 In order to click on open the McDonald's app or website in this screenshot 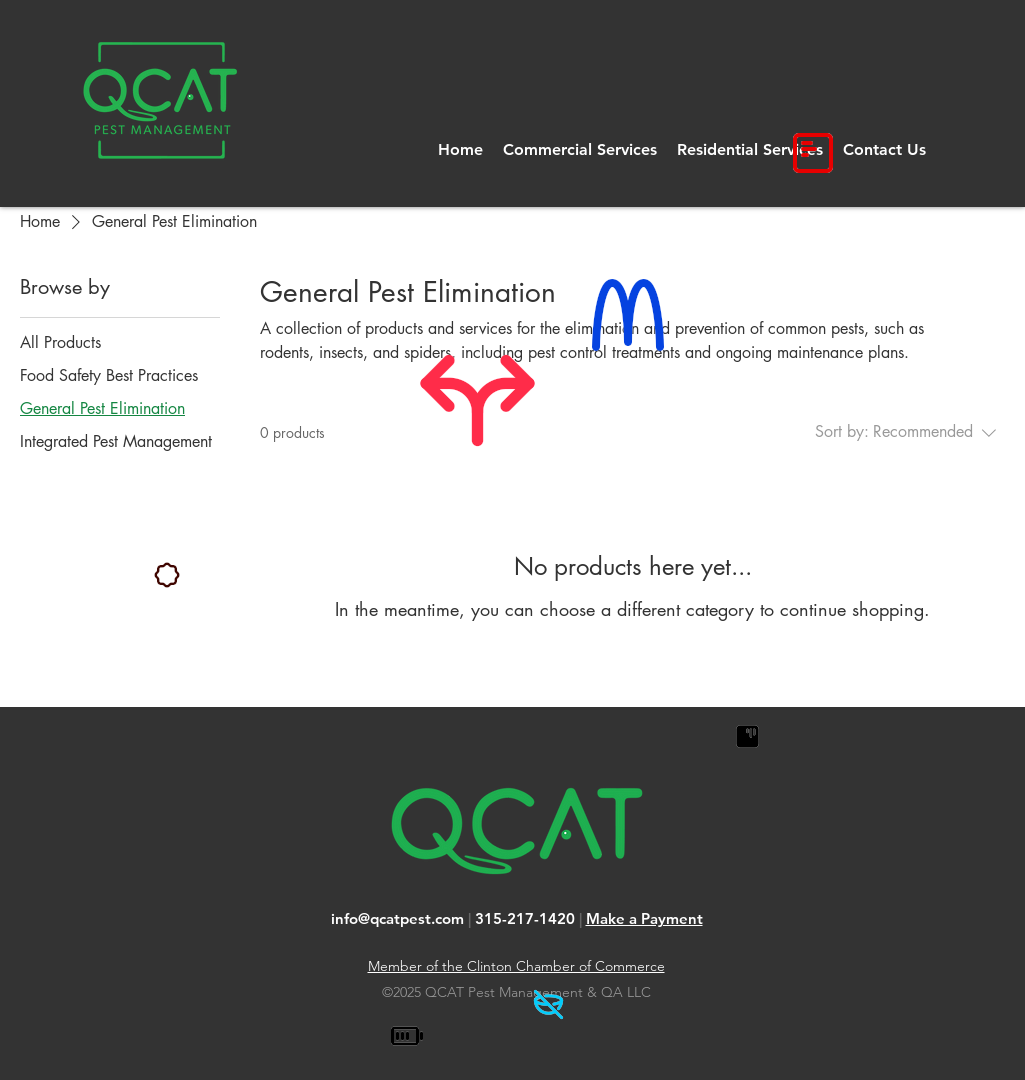, I will do `click(628, 315)`.